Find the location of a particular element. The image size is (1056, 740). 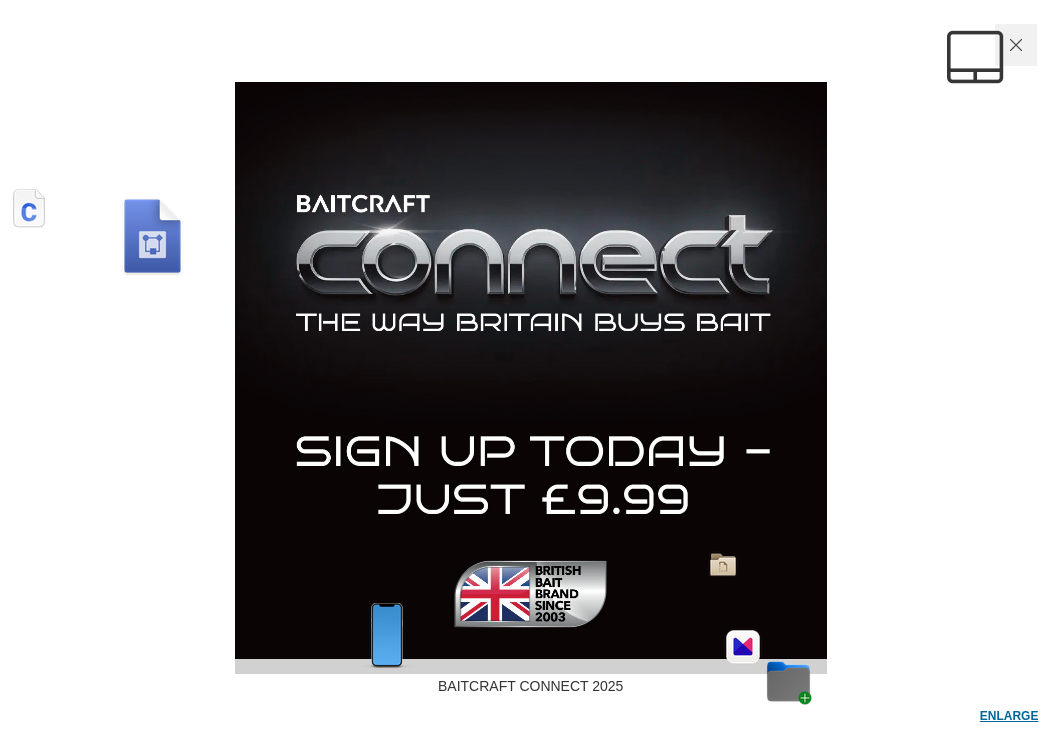

open Moon FM podcast app is located at coordinates (743, 647).